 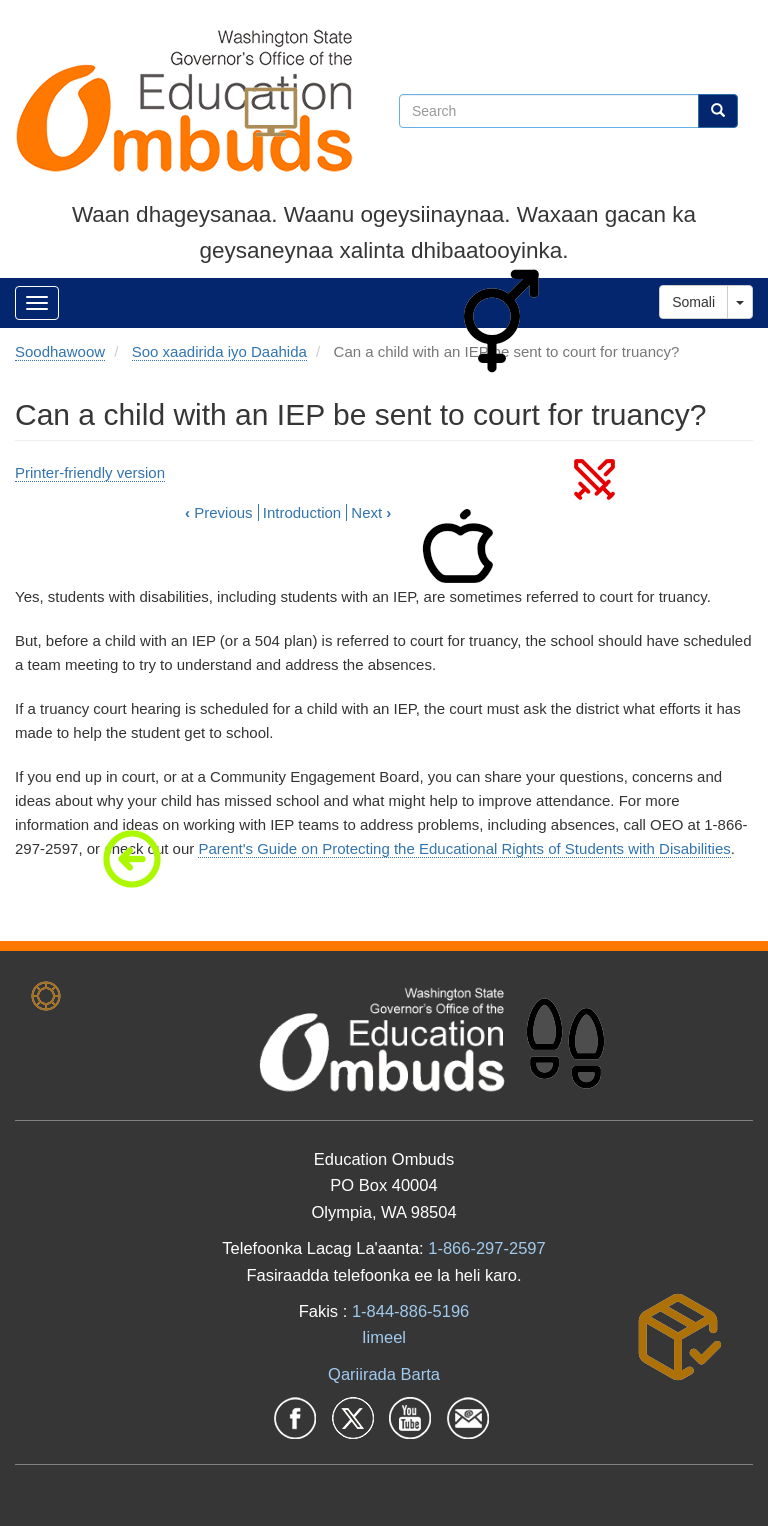 I want to click on apple company logo or branding, so click(x=460, y=550).